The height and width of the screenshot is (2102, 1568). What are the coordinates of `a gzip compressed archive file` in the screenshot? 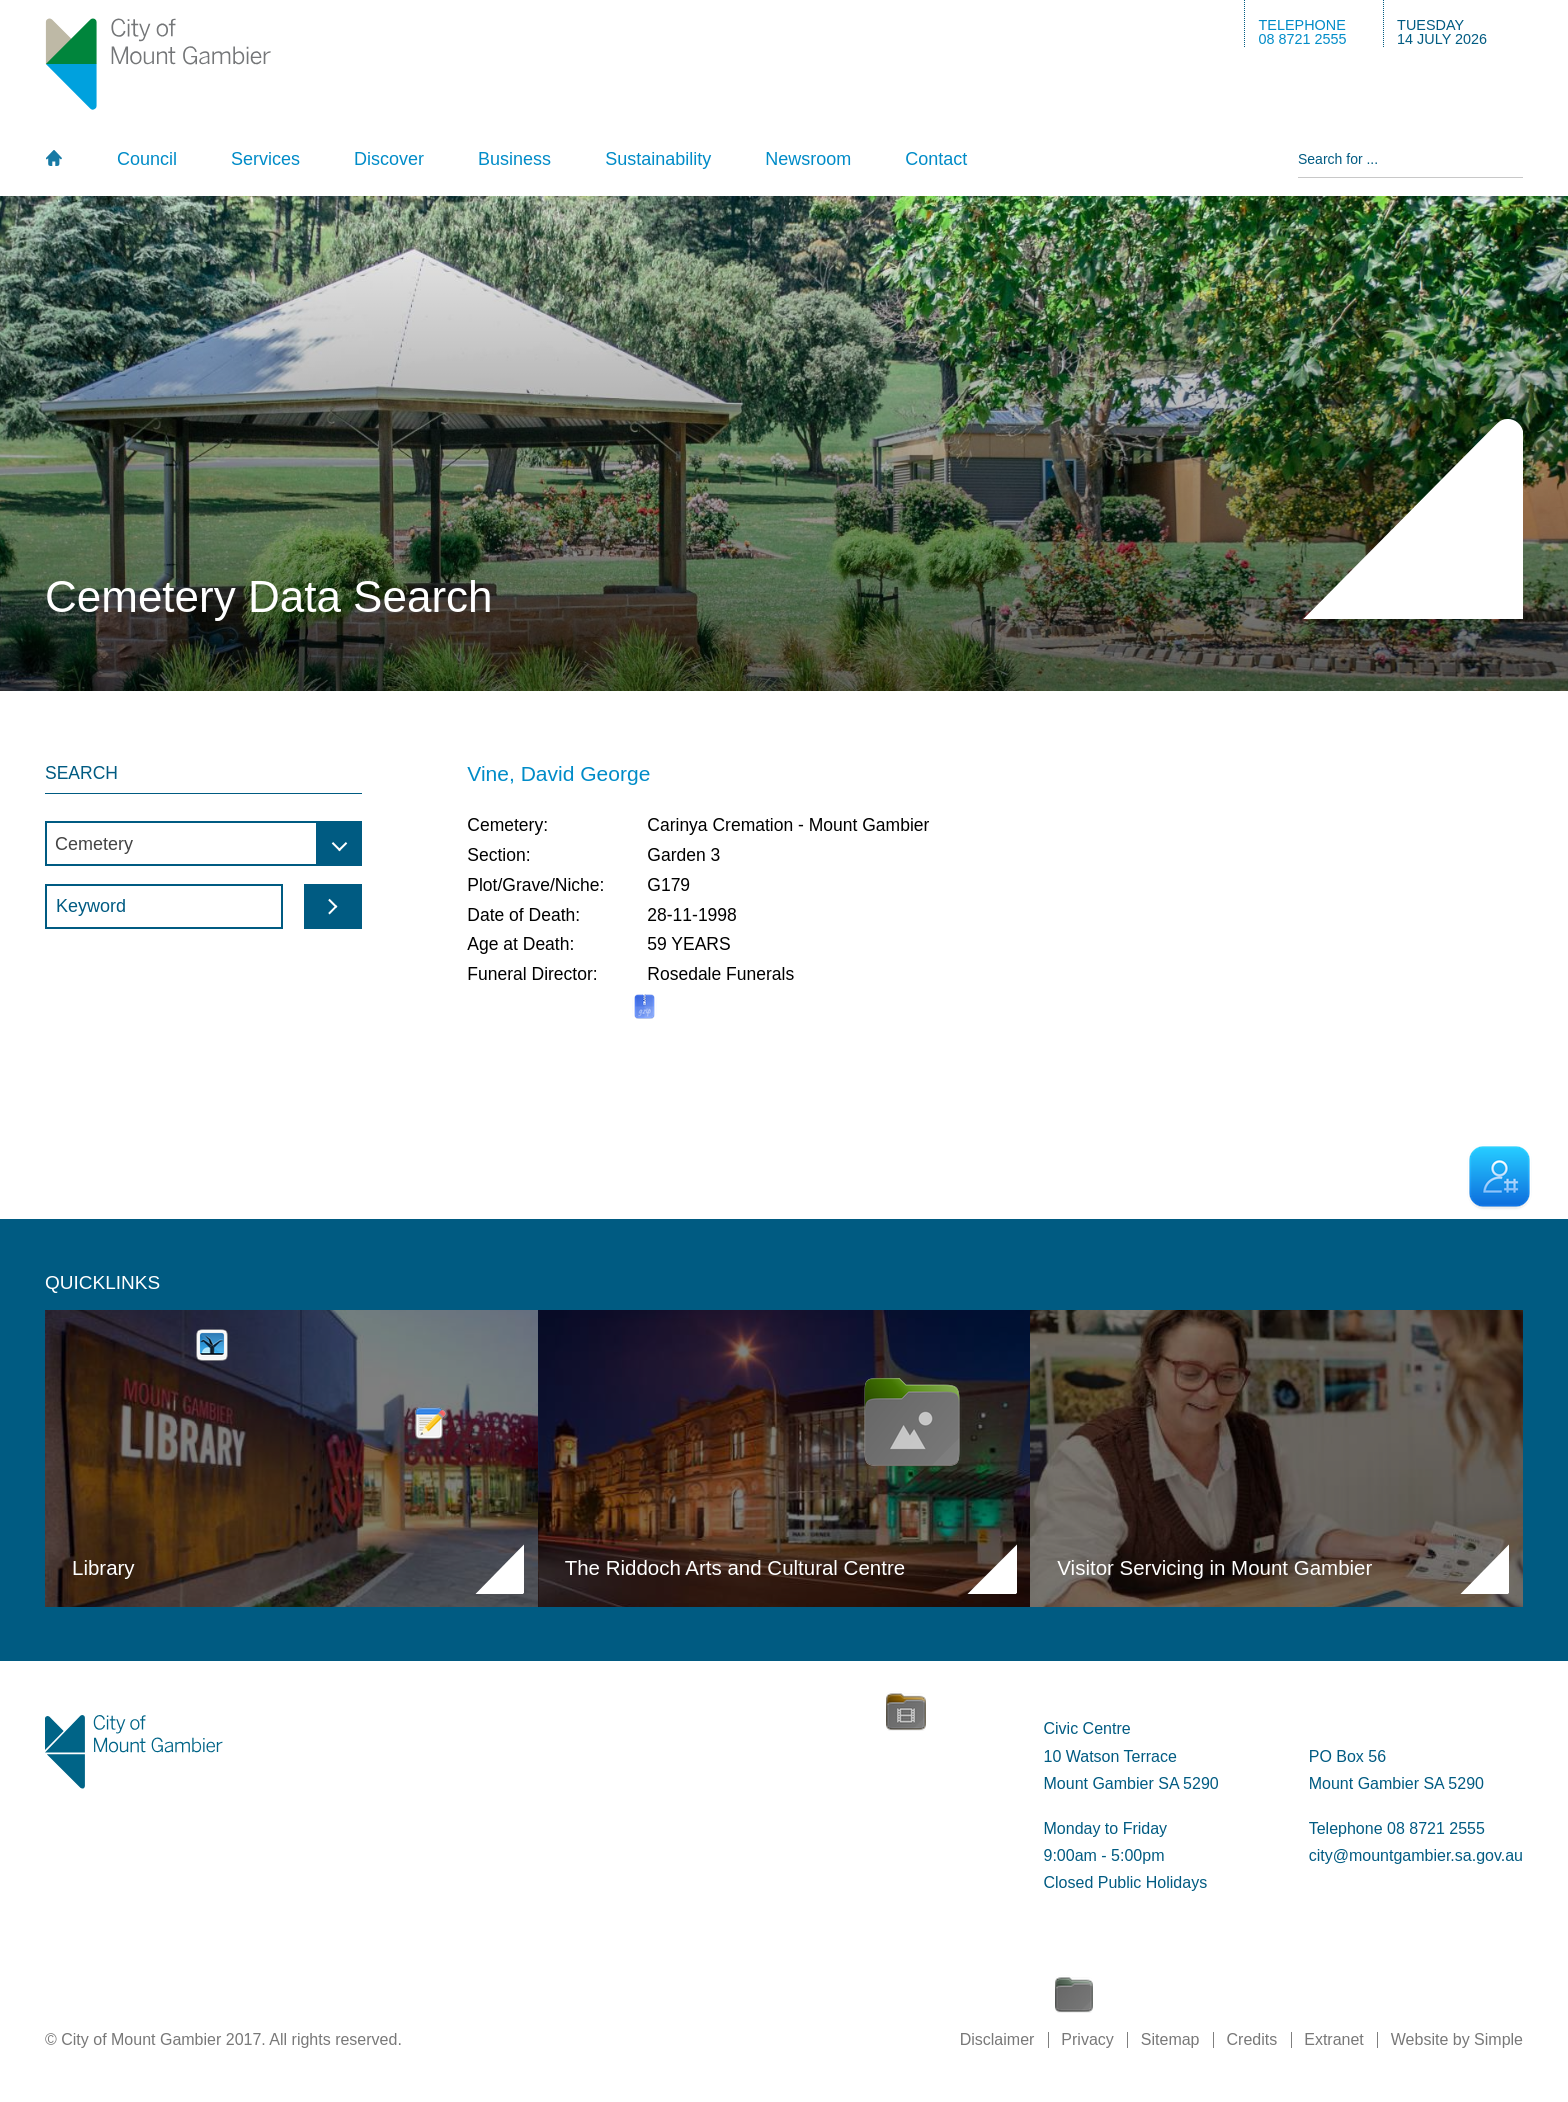 It's located at (644, 1006).